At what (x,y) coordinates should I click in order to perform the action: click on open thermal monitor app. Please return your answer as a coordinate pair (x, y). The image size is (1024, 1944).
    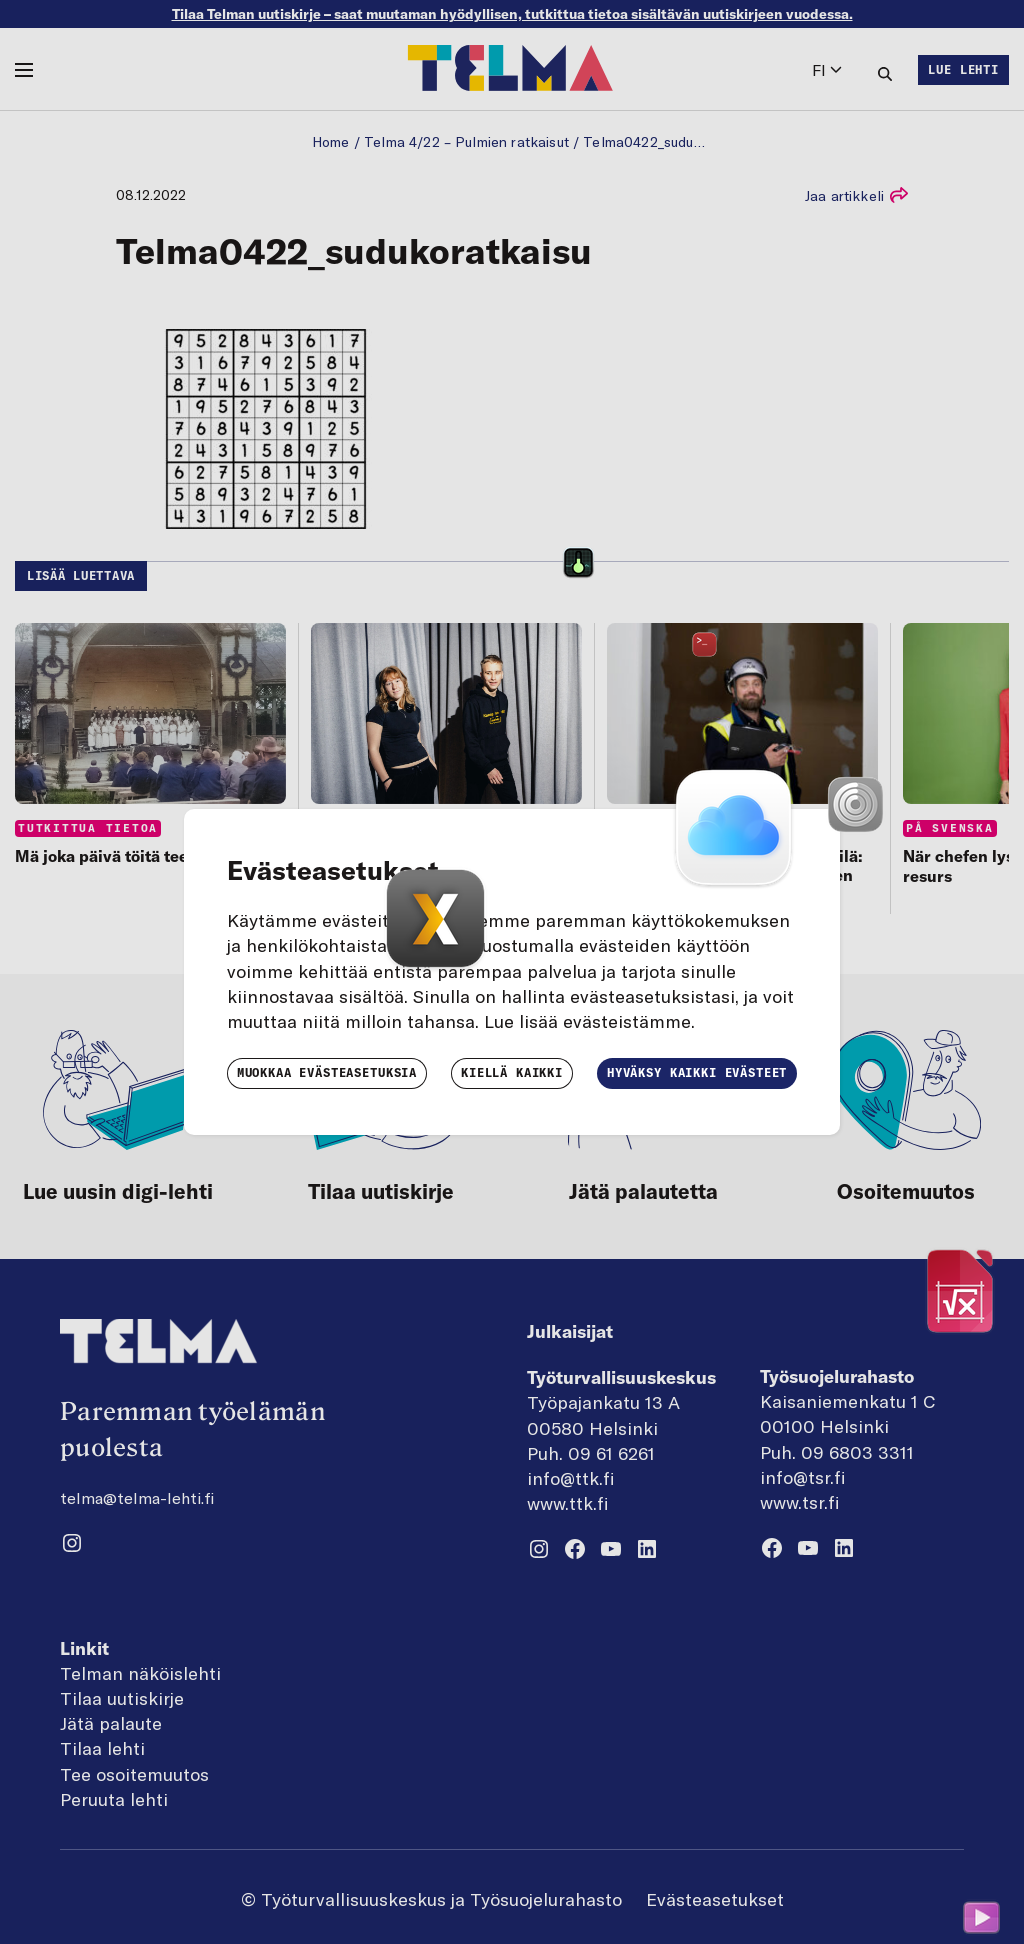
    Looking at the image, I should click on (578, 562).